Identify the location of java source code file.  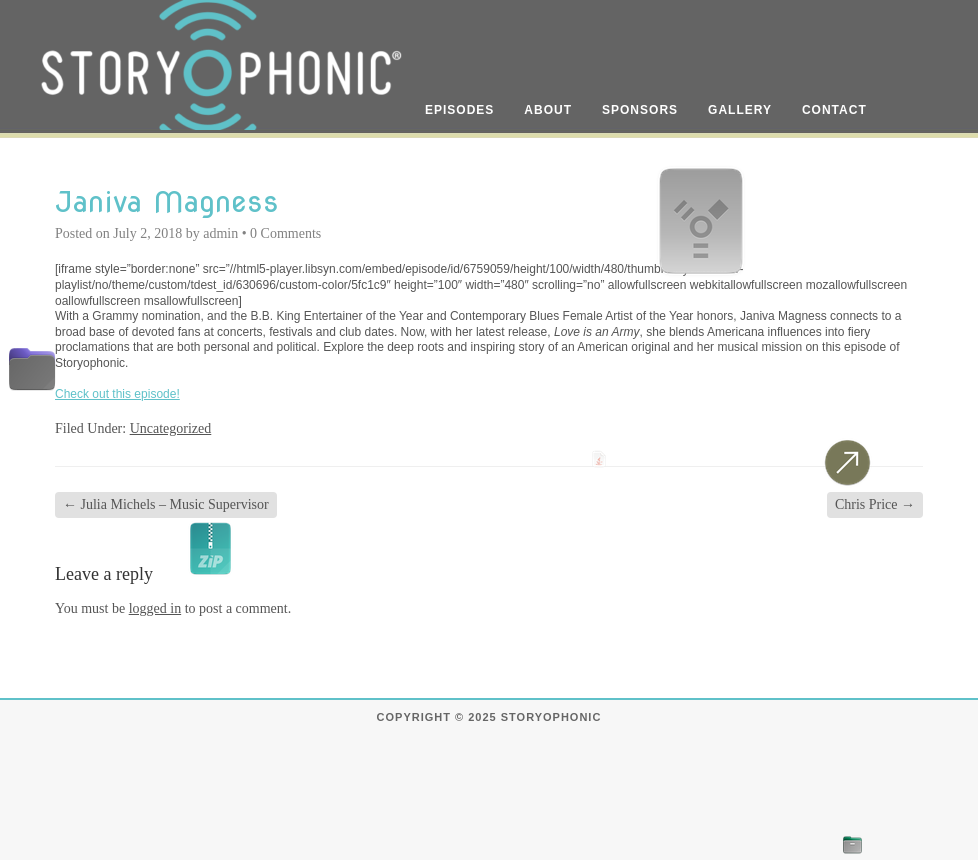
(599, 459).